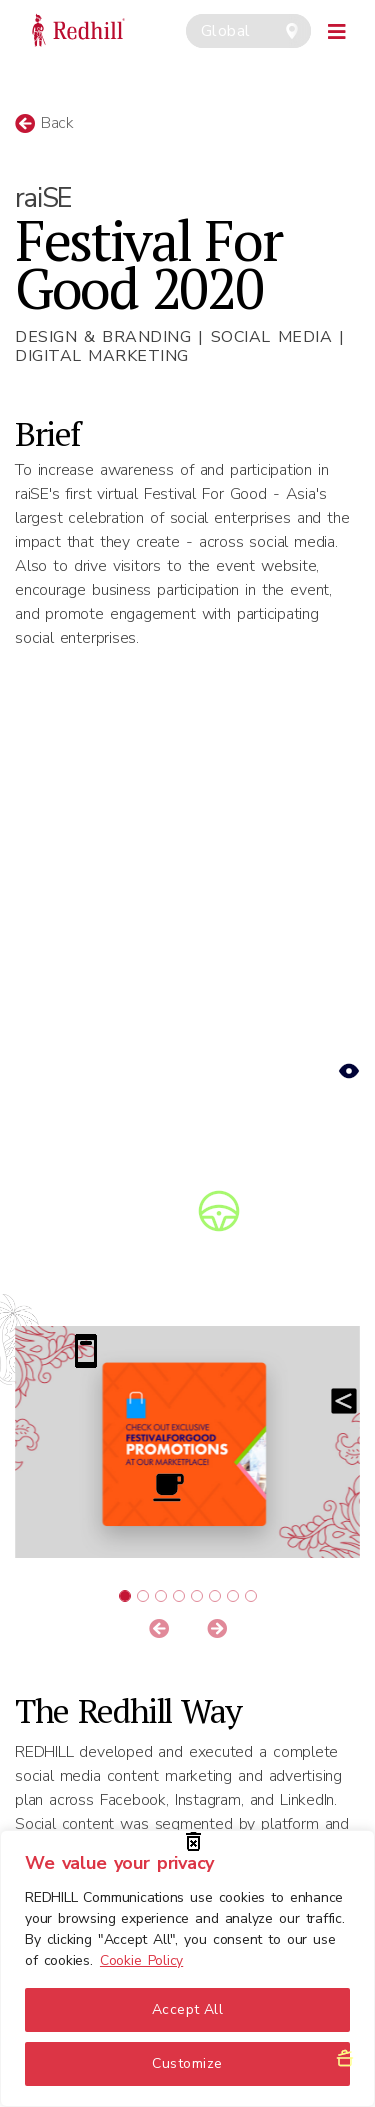  What do you see at coordinates (86, 1351) in the screenshot?
I see `manage mobile ad placements` at bounding box center [86, 1351].